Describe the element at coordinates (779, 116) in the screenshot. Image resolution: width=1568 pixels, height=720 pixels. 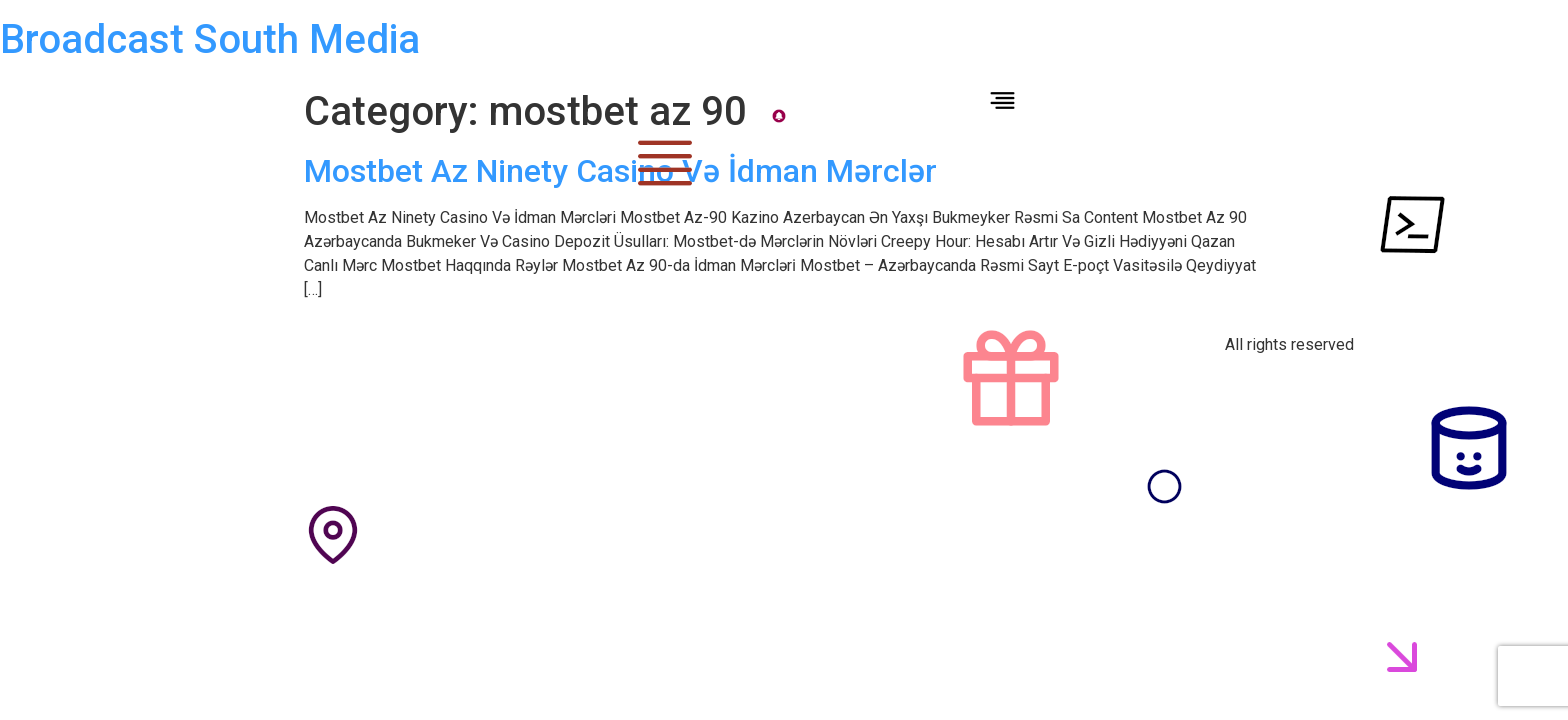
I see `view notifications` at that location.